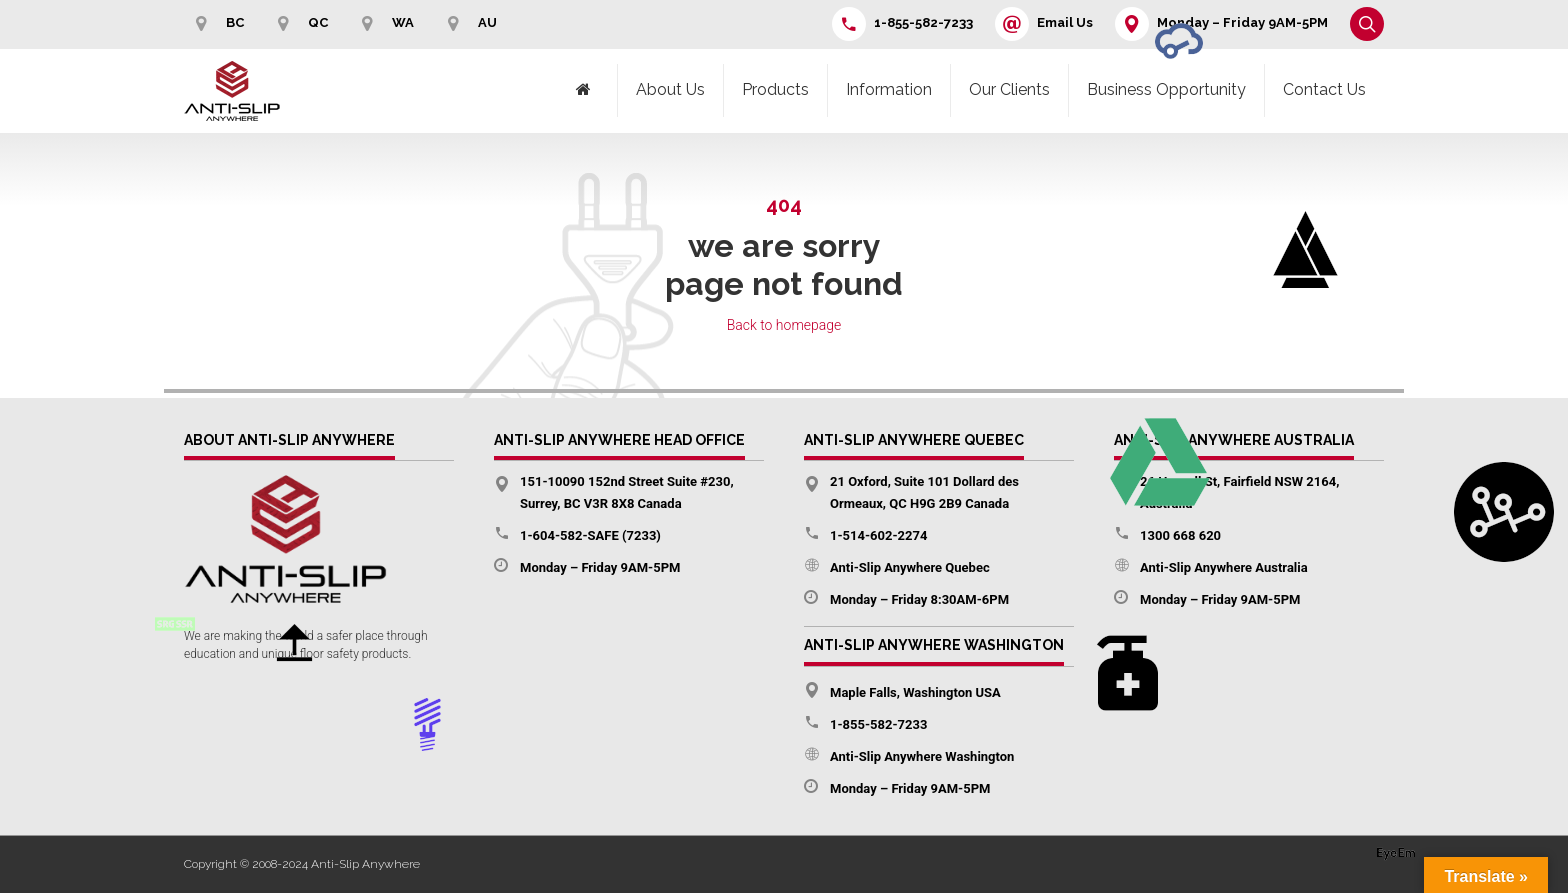 The image size is (1568, 893). Describe the element at coordinates (1160, 462) in the screenshot. I see `open Google Drive` at that location.